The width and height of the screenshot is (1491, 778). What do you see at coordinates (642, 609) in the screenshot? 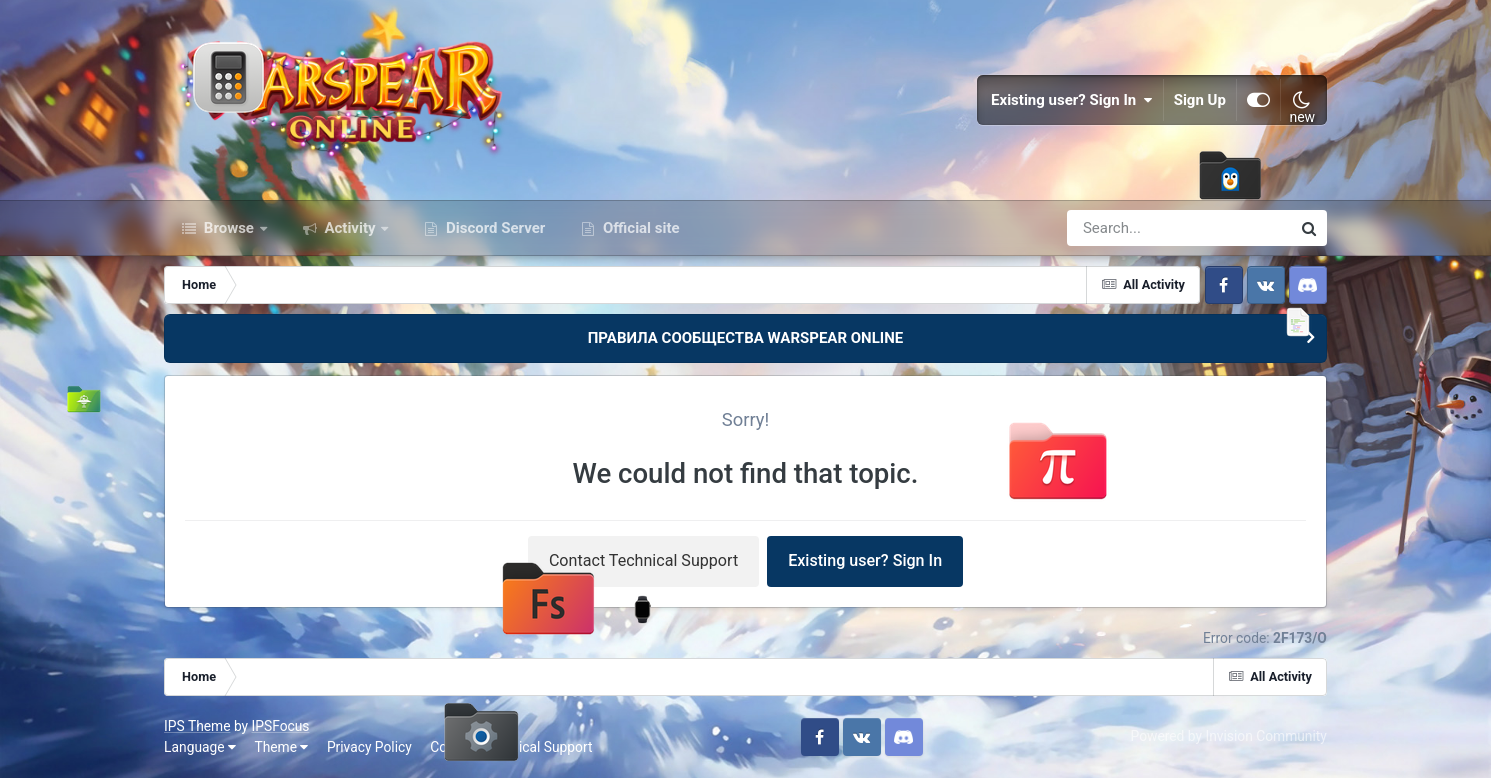
I see `apple watch series 8 device icon` at bounding box center [642, 609].